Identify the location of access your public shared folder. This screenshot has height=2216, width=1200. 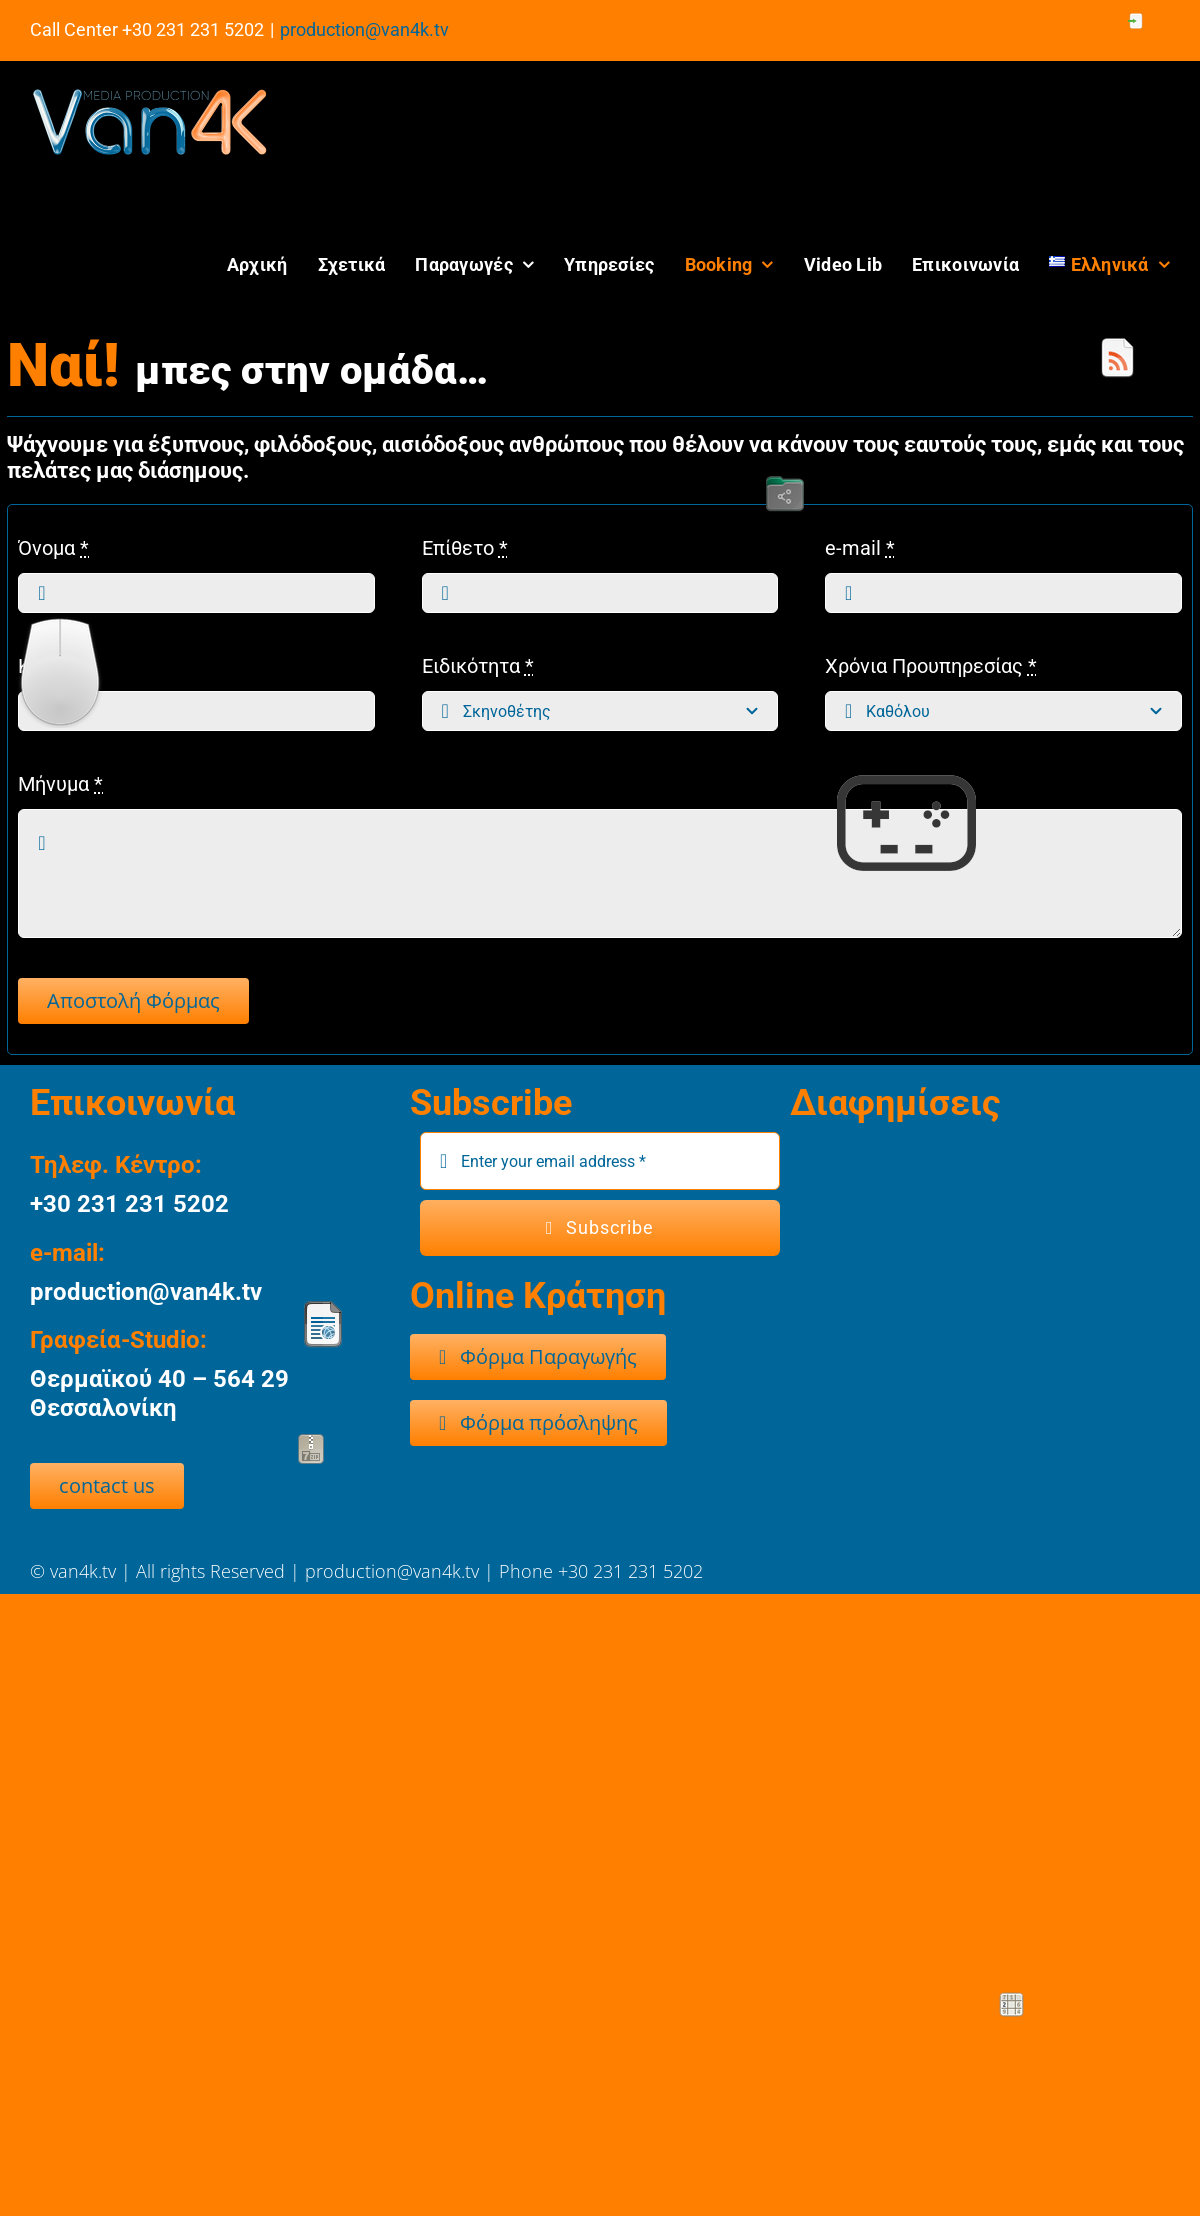
(785, 493).